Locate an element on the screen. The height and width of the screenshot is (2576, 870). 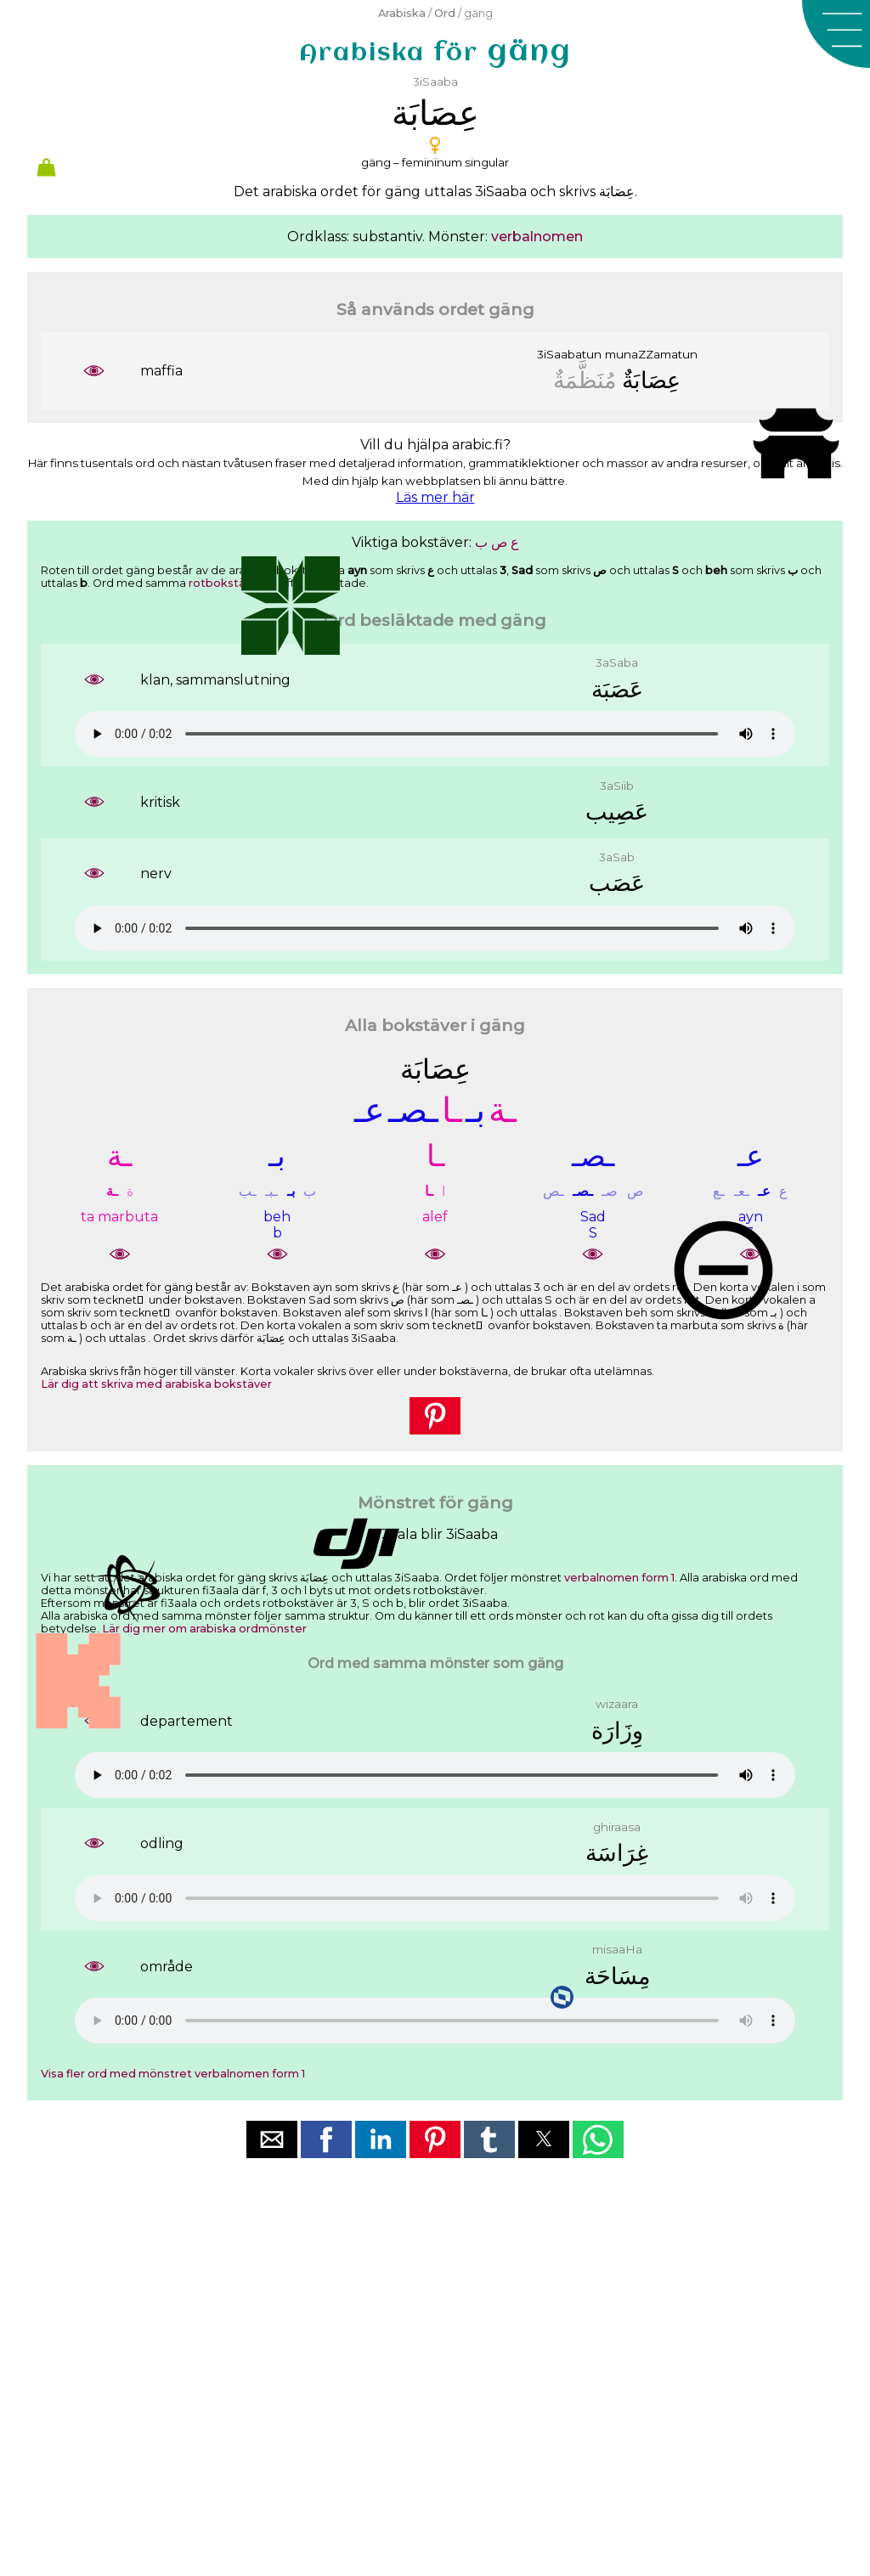
open Code::Blocks IDE is located at coordinates (291, 606).